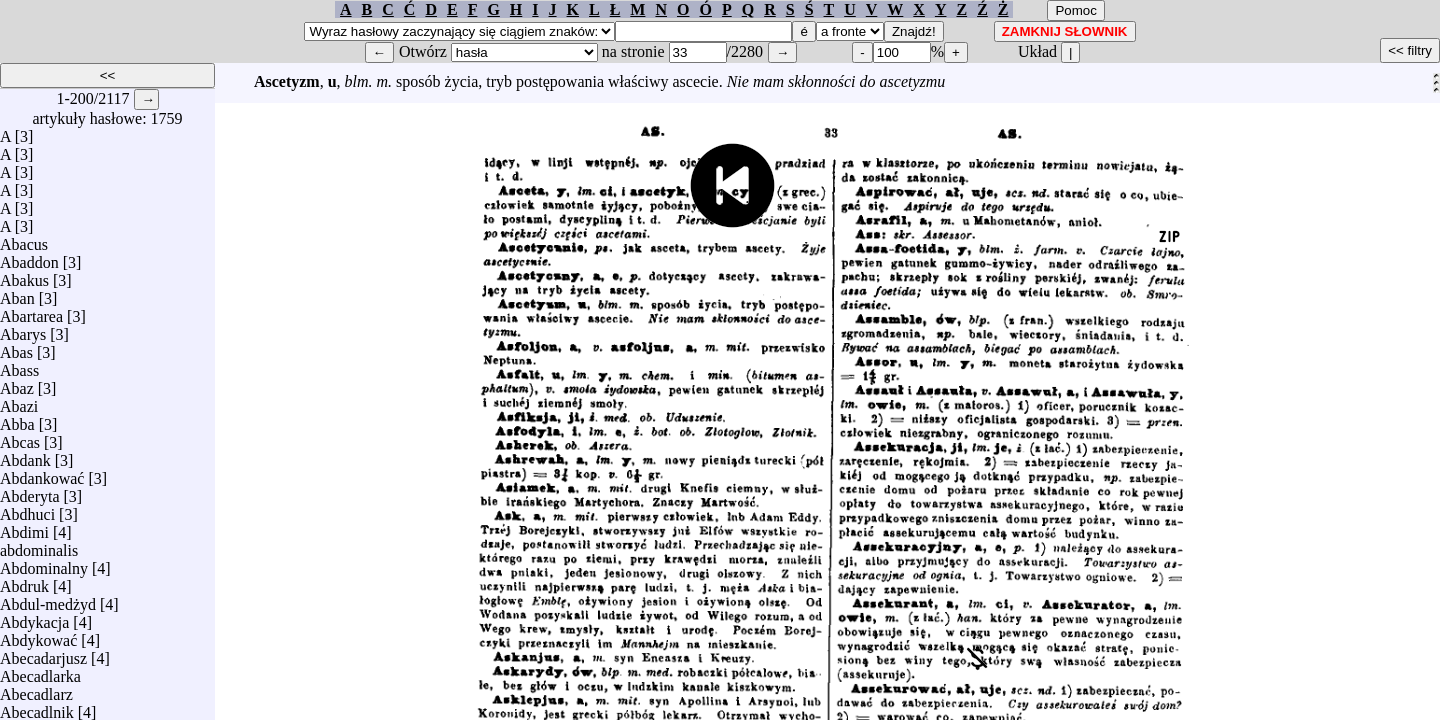  What do you see at coordinates (977, 658) in the screenshot?
I see `indicates no cost or free item` at bounding box center [977, 658].